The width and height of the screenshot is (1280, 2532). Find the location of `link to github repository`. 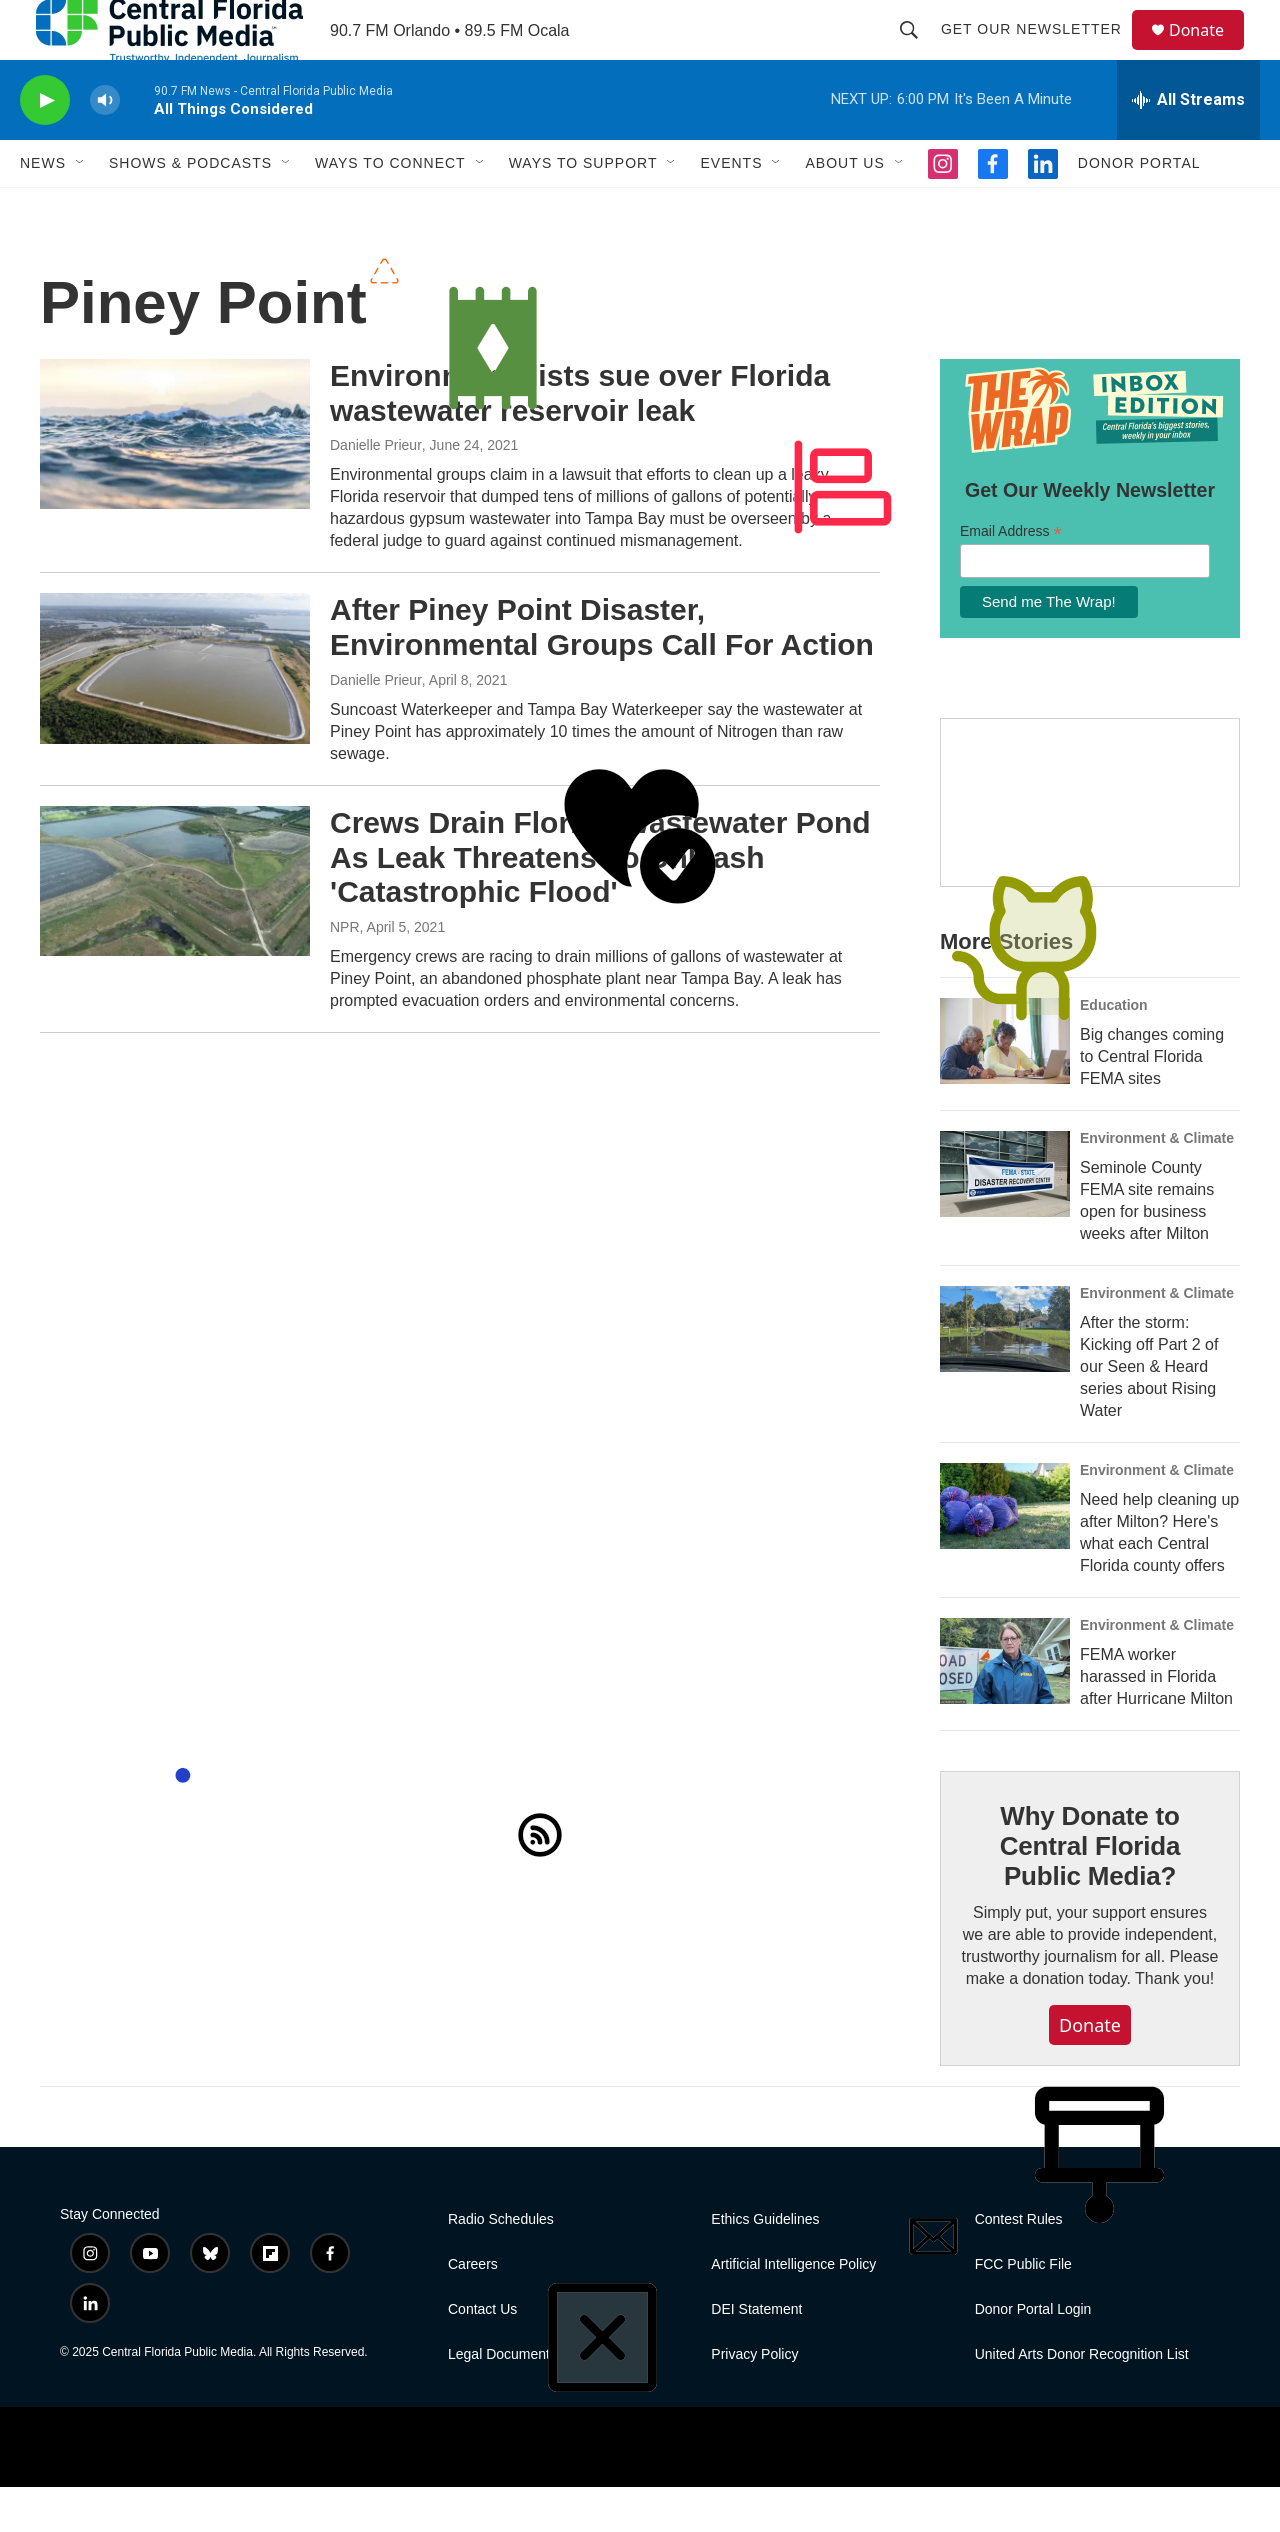

link to github repository is located at coordinates (1037, 945).